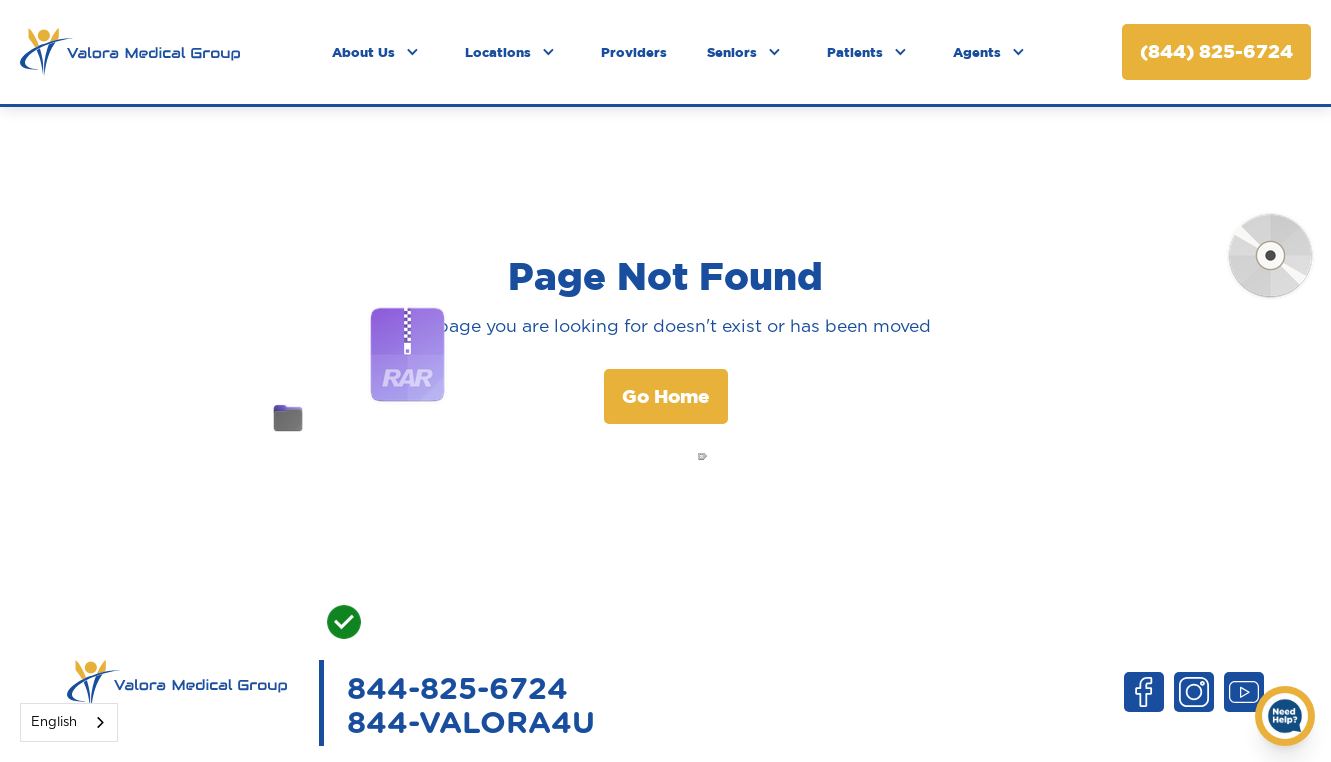 The width and height of the screenshot is (1331, 762). What do you see at coordinates (344, 622) in the screenshot?
I see `confirm or apply changes in a dialog` at bounding box center [344, 622].